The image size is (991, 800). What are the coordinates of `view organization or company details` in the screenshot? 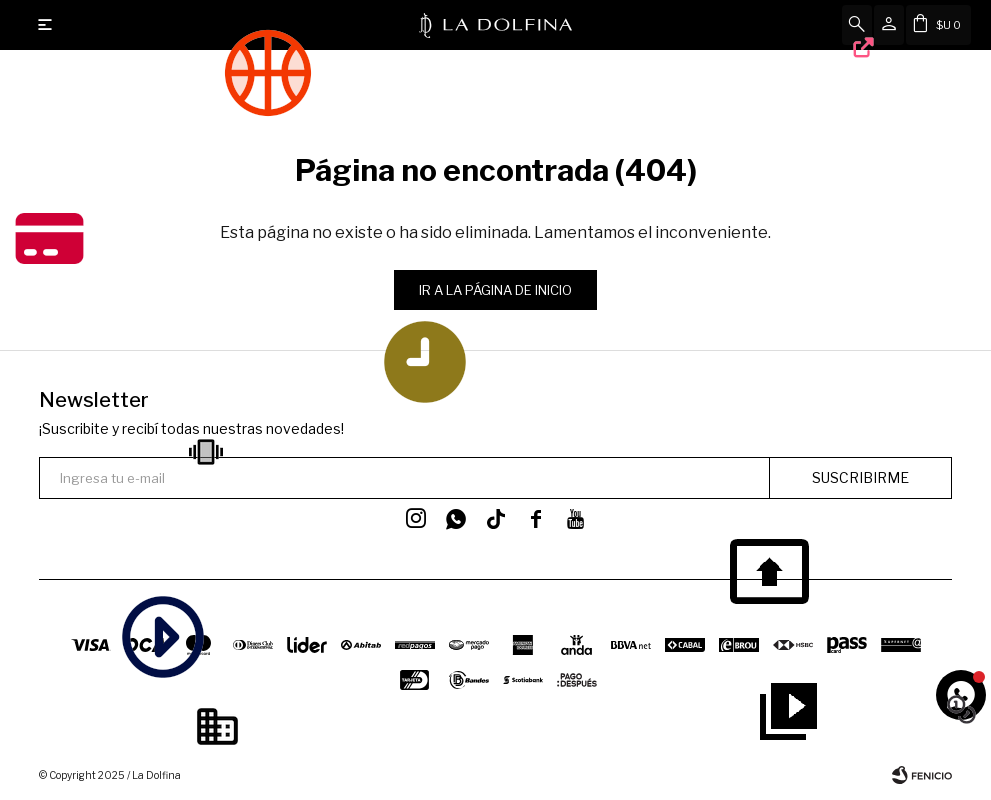 It's located at (217, 726).